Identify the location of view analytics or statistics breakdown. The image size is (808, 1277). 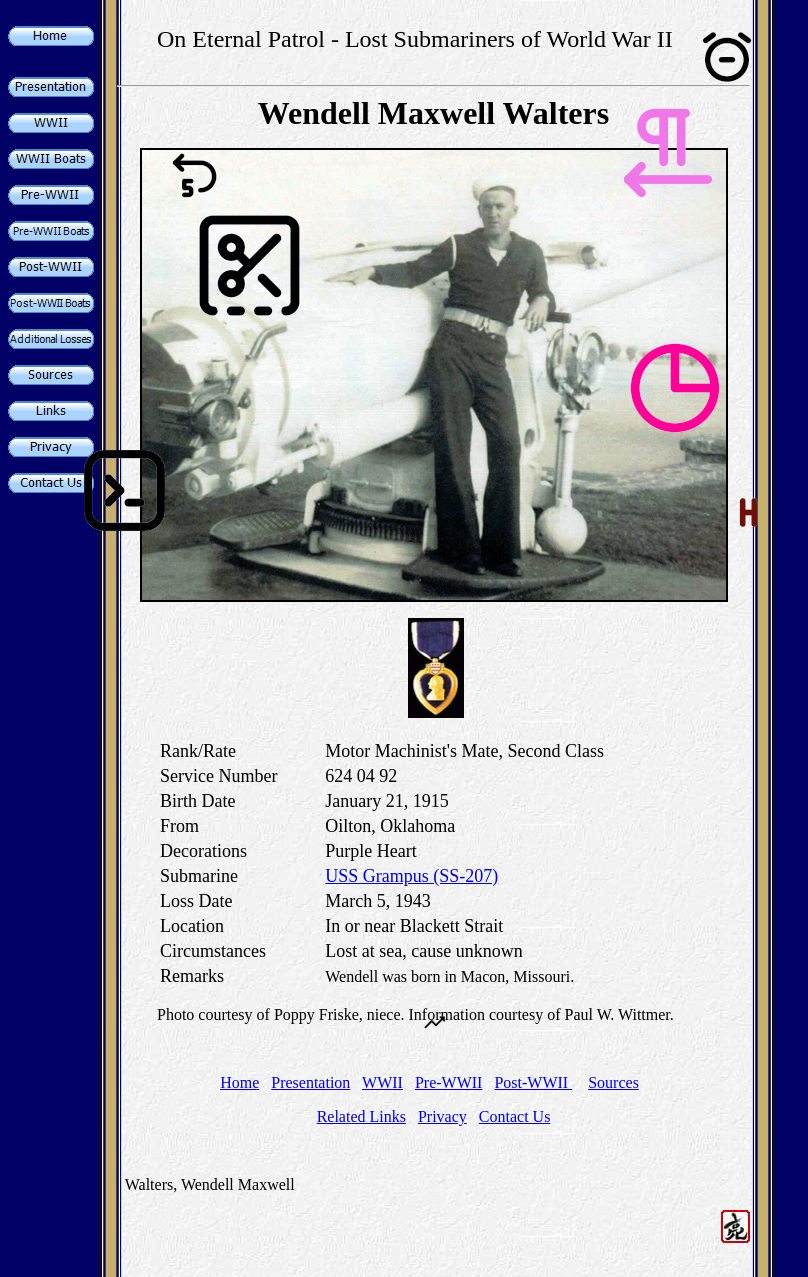
(675, 388).